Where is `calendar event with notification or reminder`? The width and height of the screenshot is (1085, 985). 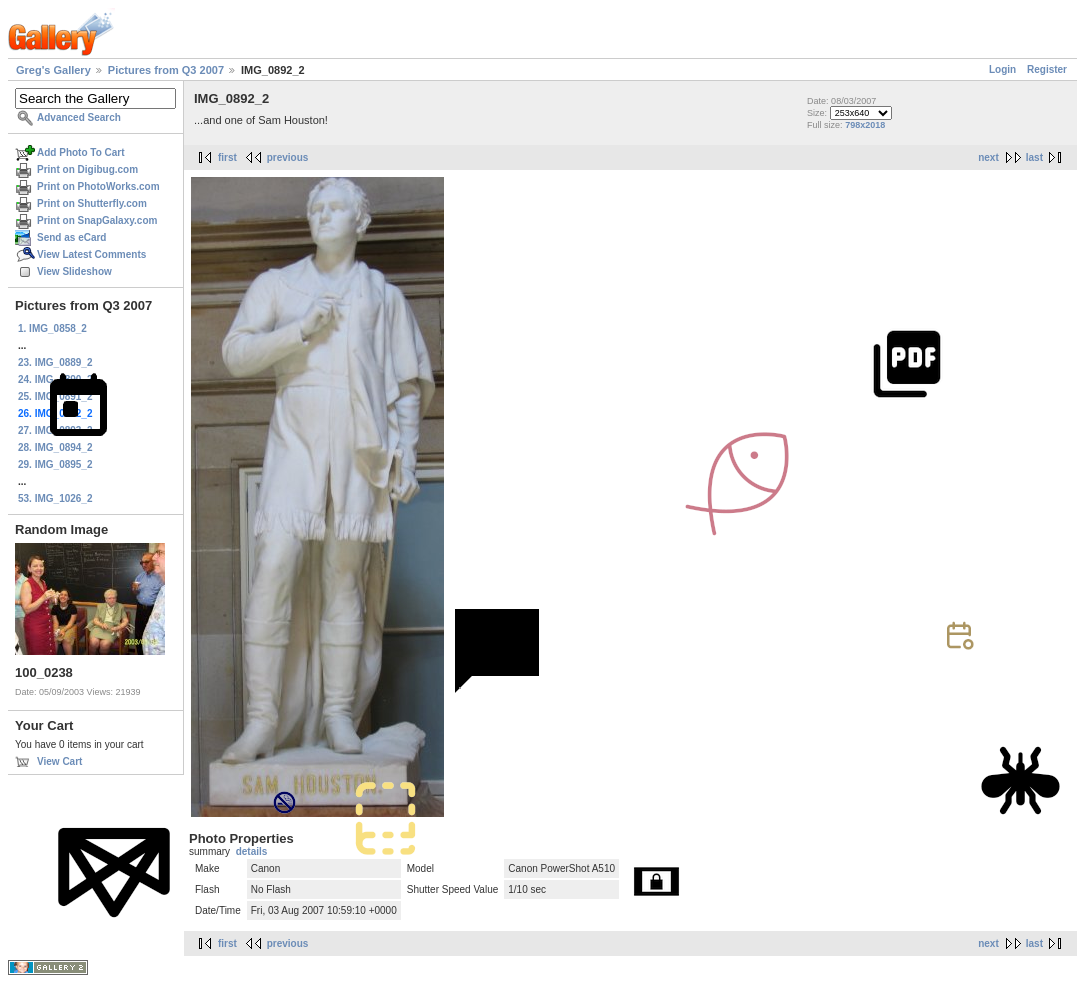 calendar event with notification or reminder is located at coordinates (959, 635).